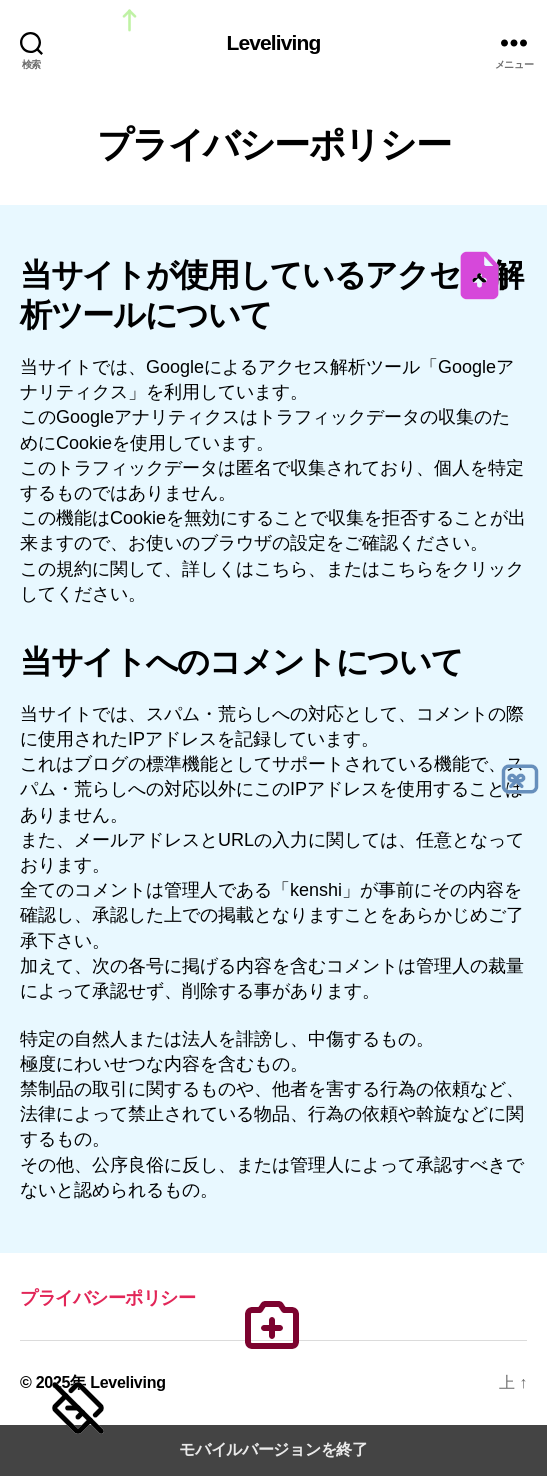  Describe the element at coordinates (78, 1408) in the screenshot. I see `navigation or directions unavailable` at that location.